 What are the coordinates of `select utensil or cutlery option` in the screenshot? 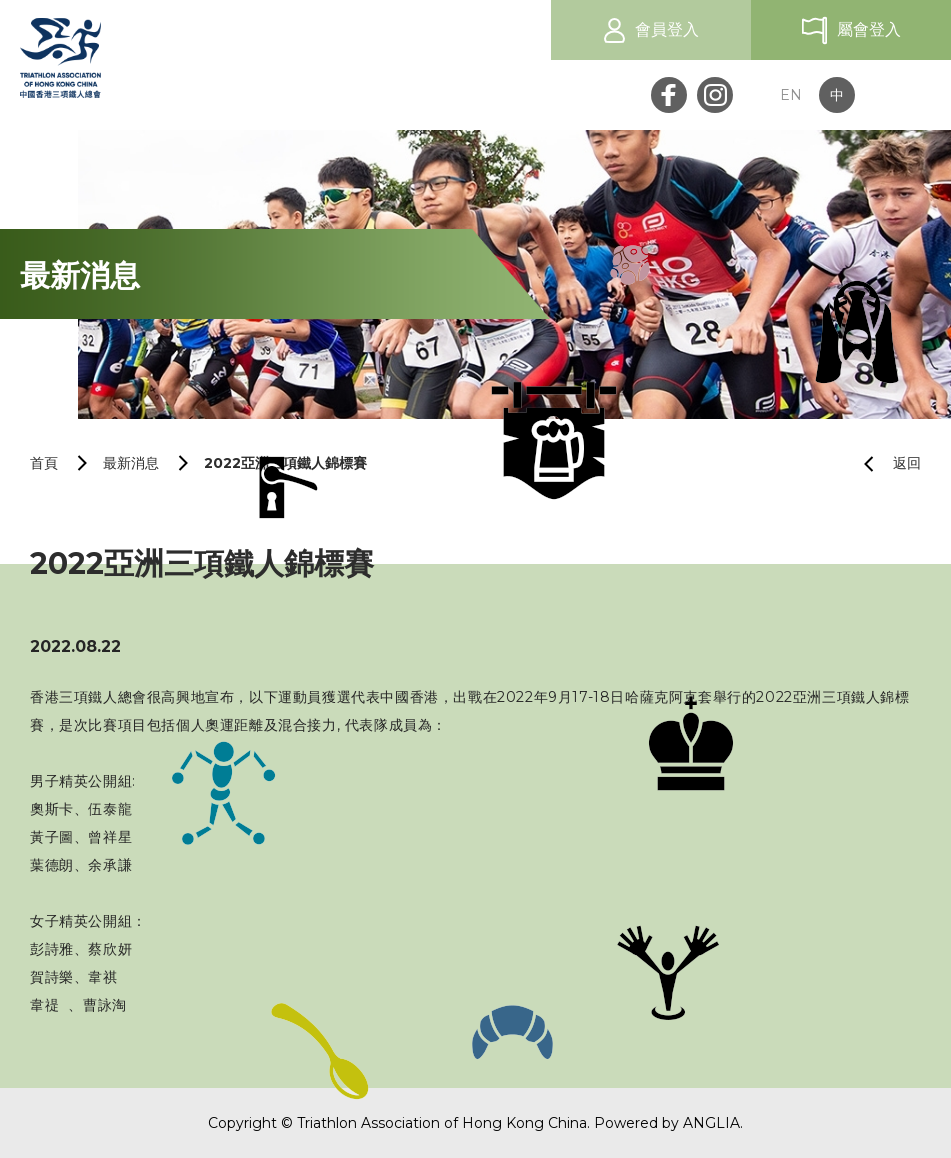 It's located at (320, 1051).